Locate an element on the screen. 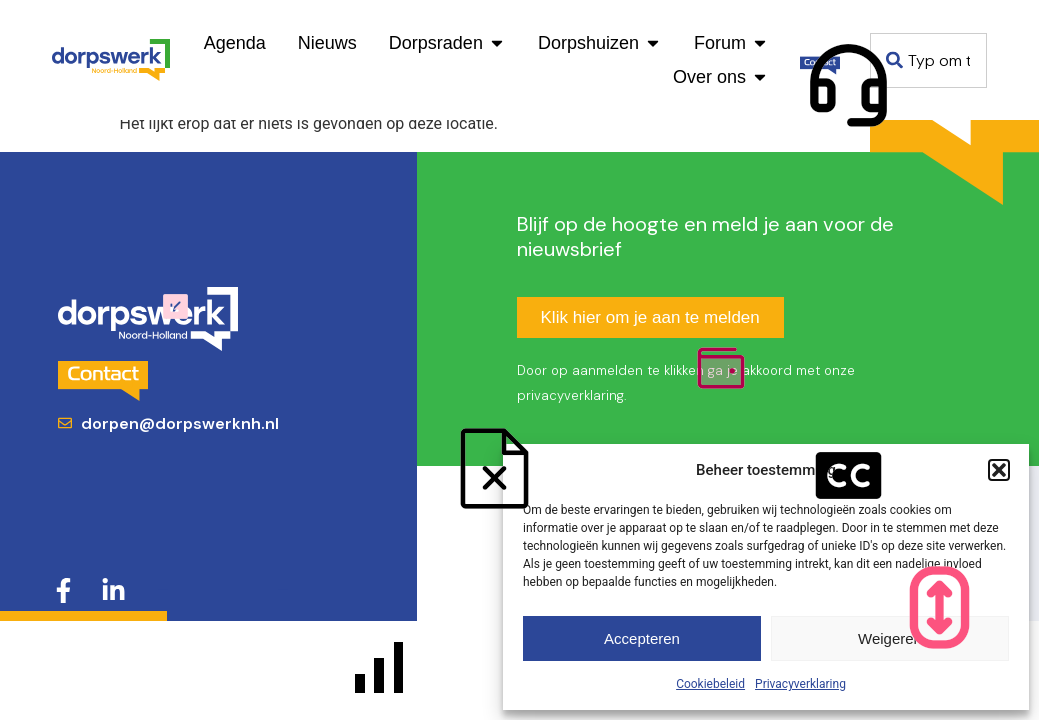 The width and height of the screenshot is (1039, 720). contact customer support is located at coordinates (848, 82).